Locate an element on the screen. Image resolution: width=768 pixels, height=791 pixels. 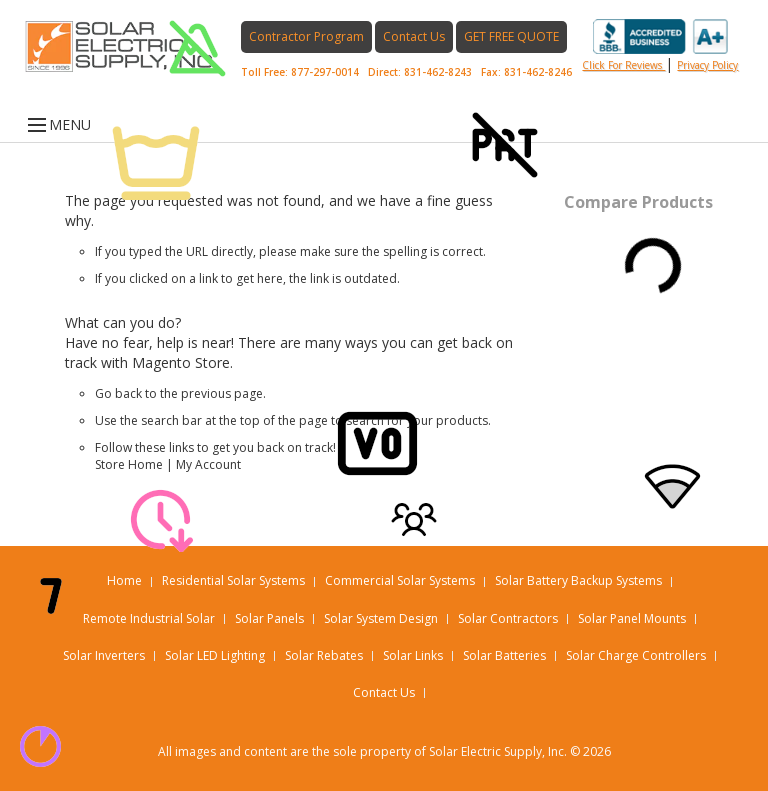
indicates machine washable with gentle press cycle is located at coordinates (156, 161).